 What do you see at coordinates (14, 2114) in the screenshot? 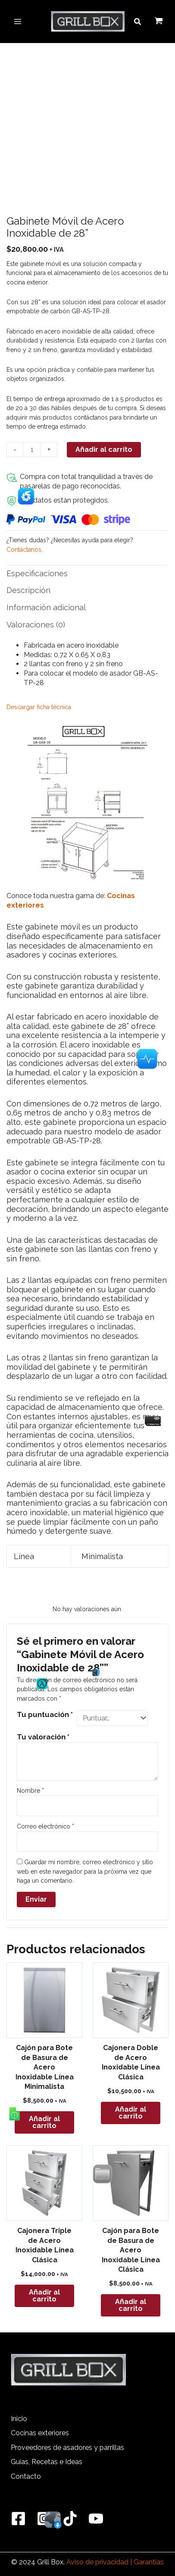
I see `a compiled html help file (.chm)` at bounding box center [14, 2114].